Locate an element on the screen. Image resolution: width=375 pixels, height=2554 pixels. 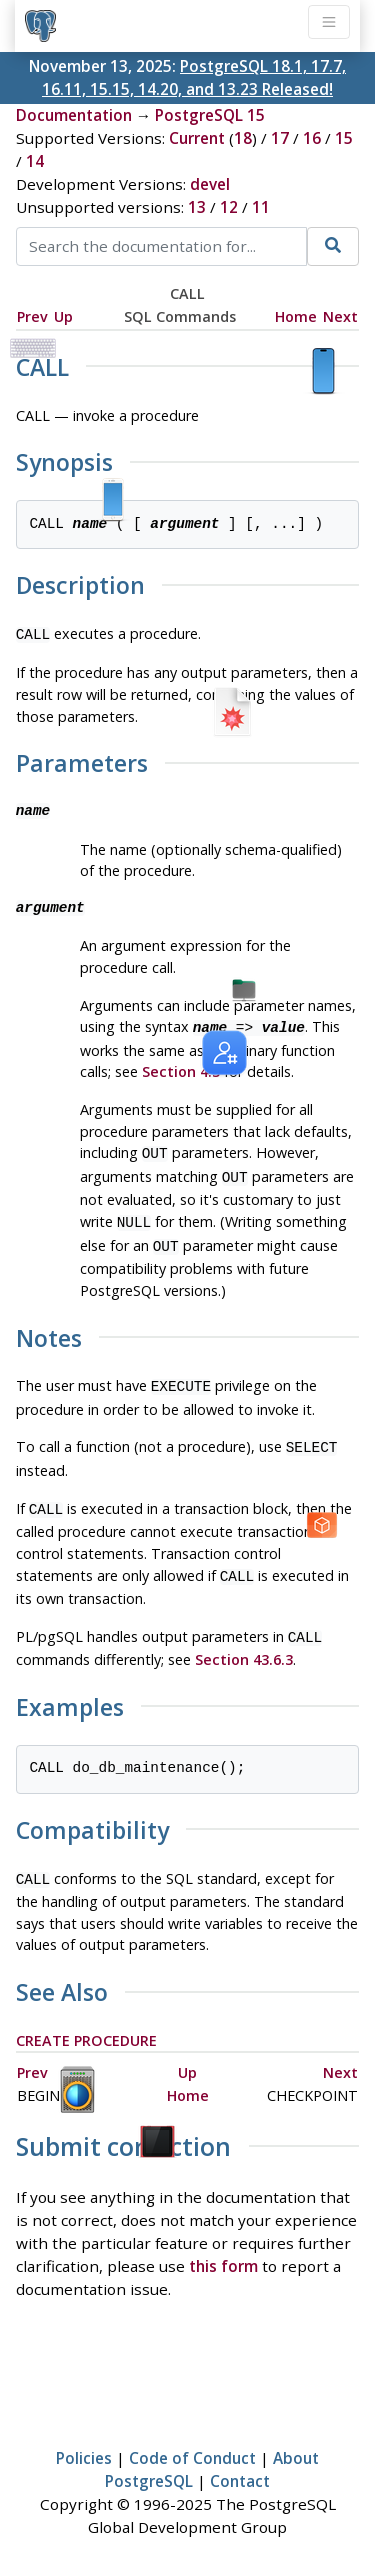
access administrator or sudo user preferences is located at coordinates (224, 1053).